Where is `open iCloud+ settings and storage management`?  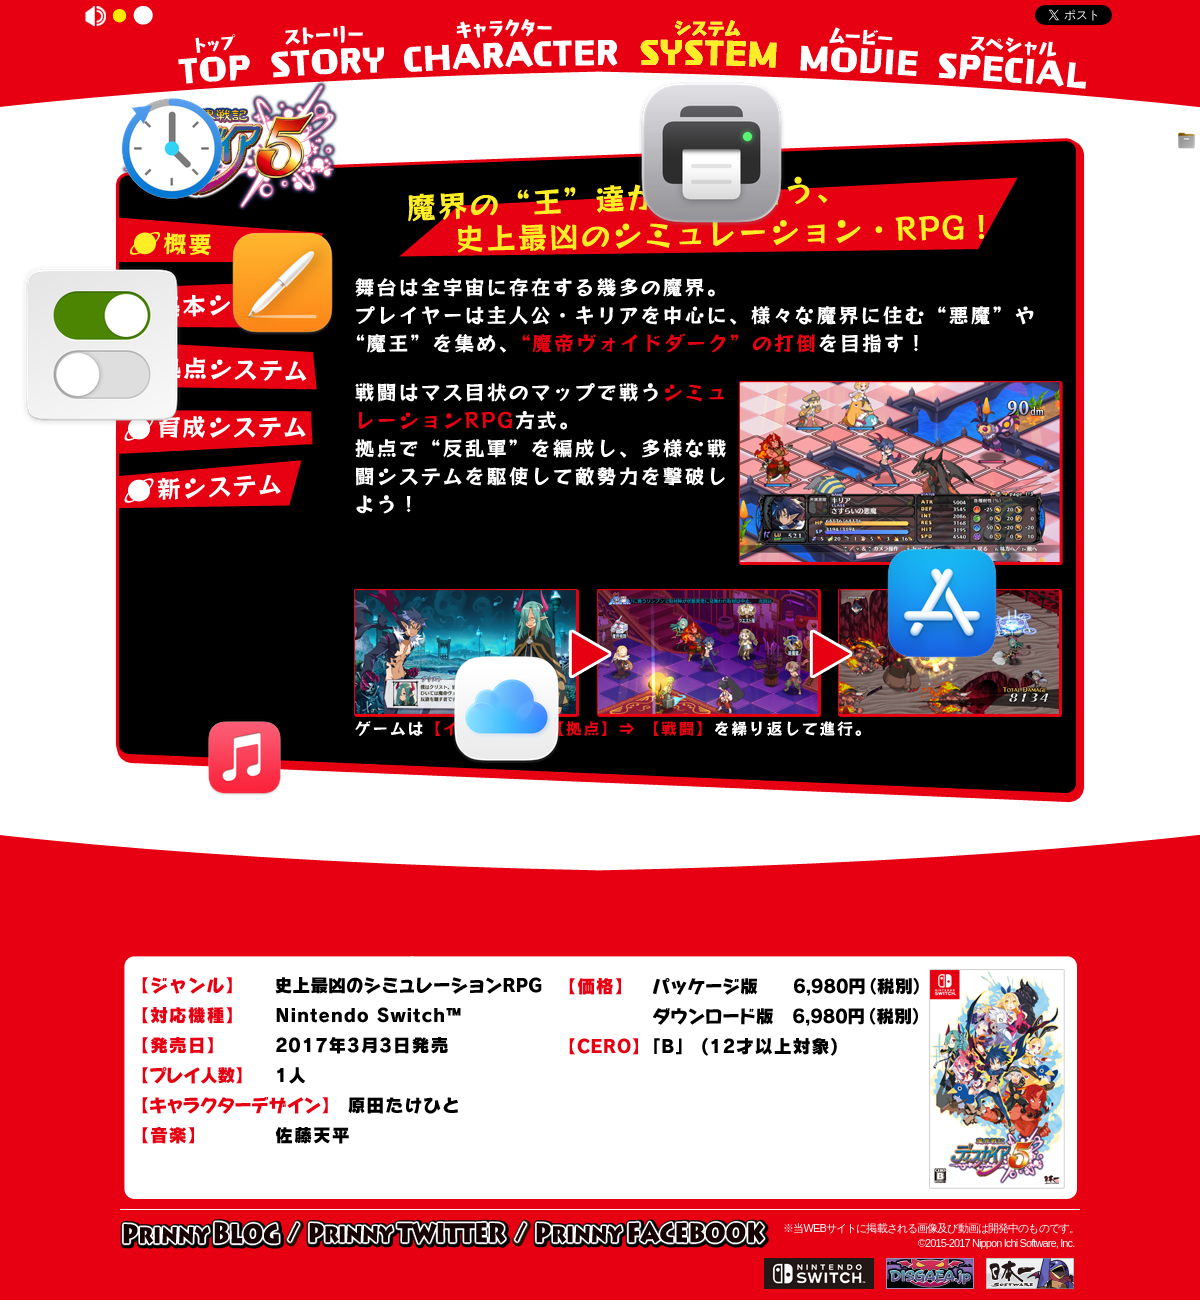 open iCloud+ settings and storage management is located at coordinates (506, 708).